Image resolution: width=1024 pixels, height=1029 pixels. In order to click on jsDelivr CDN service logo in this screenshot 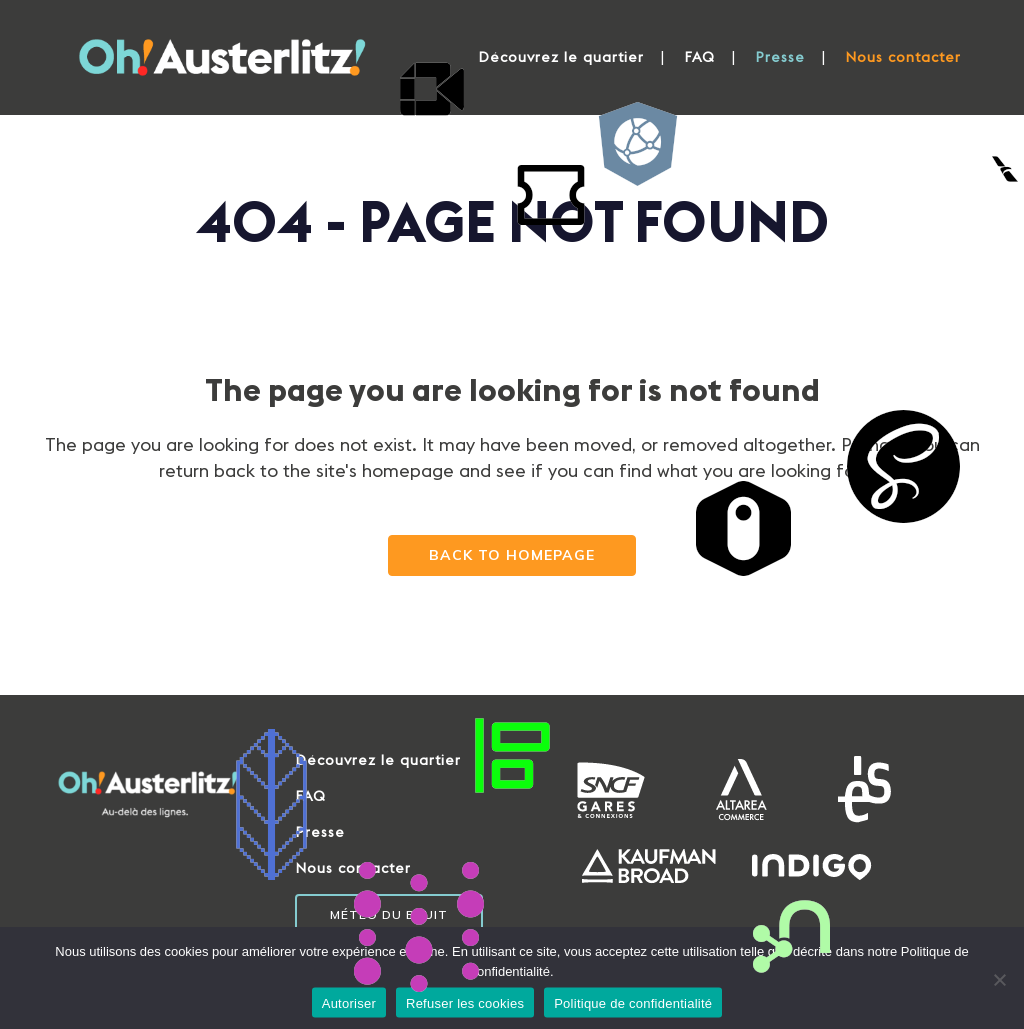, I will do `click(638, 144)`.